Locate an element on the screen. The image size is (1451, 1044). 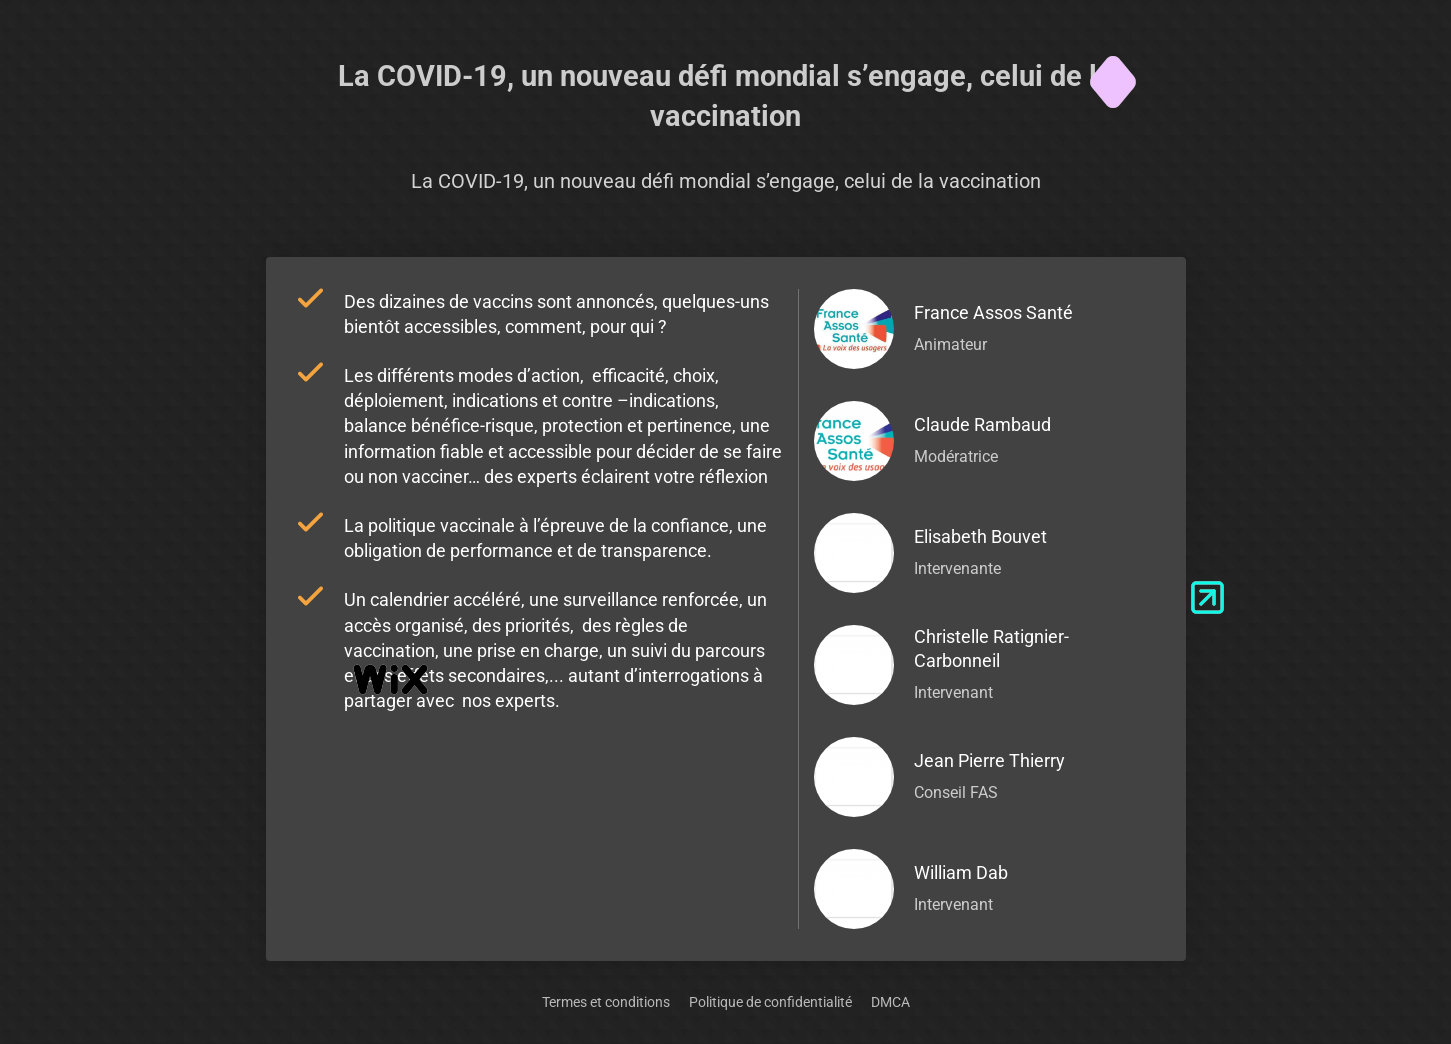
add or select a keyframe in animation timeline is located at coordinates (1113, 82).